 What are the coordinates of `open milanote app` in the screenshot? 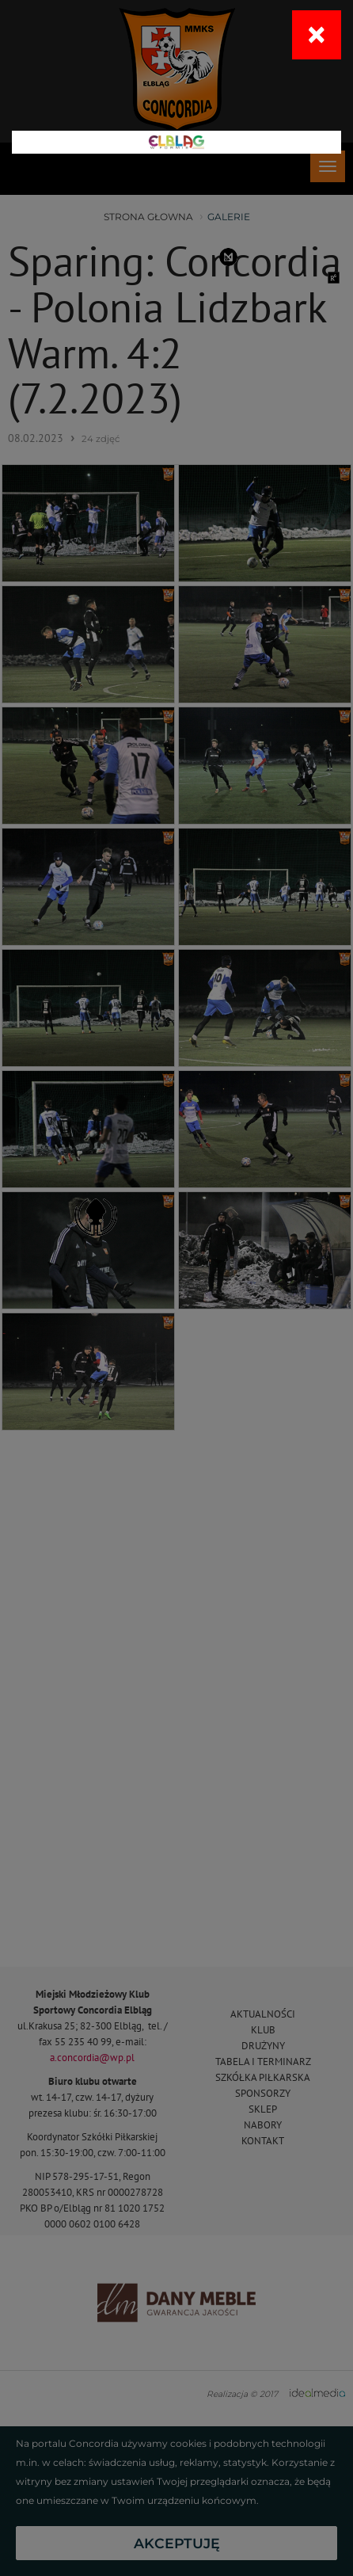 It's located at (228, 257).